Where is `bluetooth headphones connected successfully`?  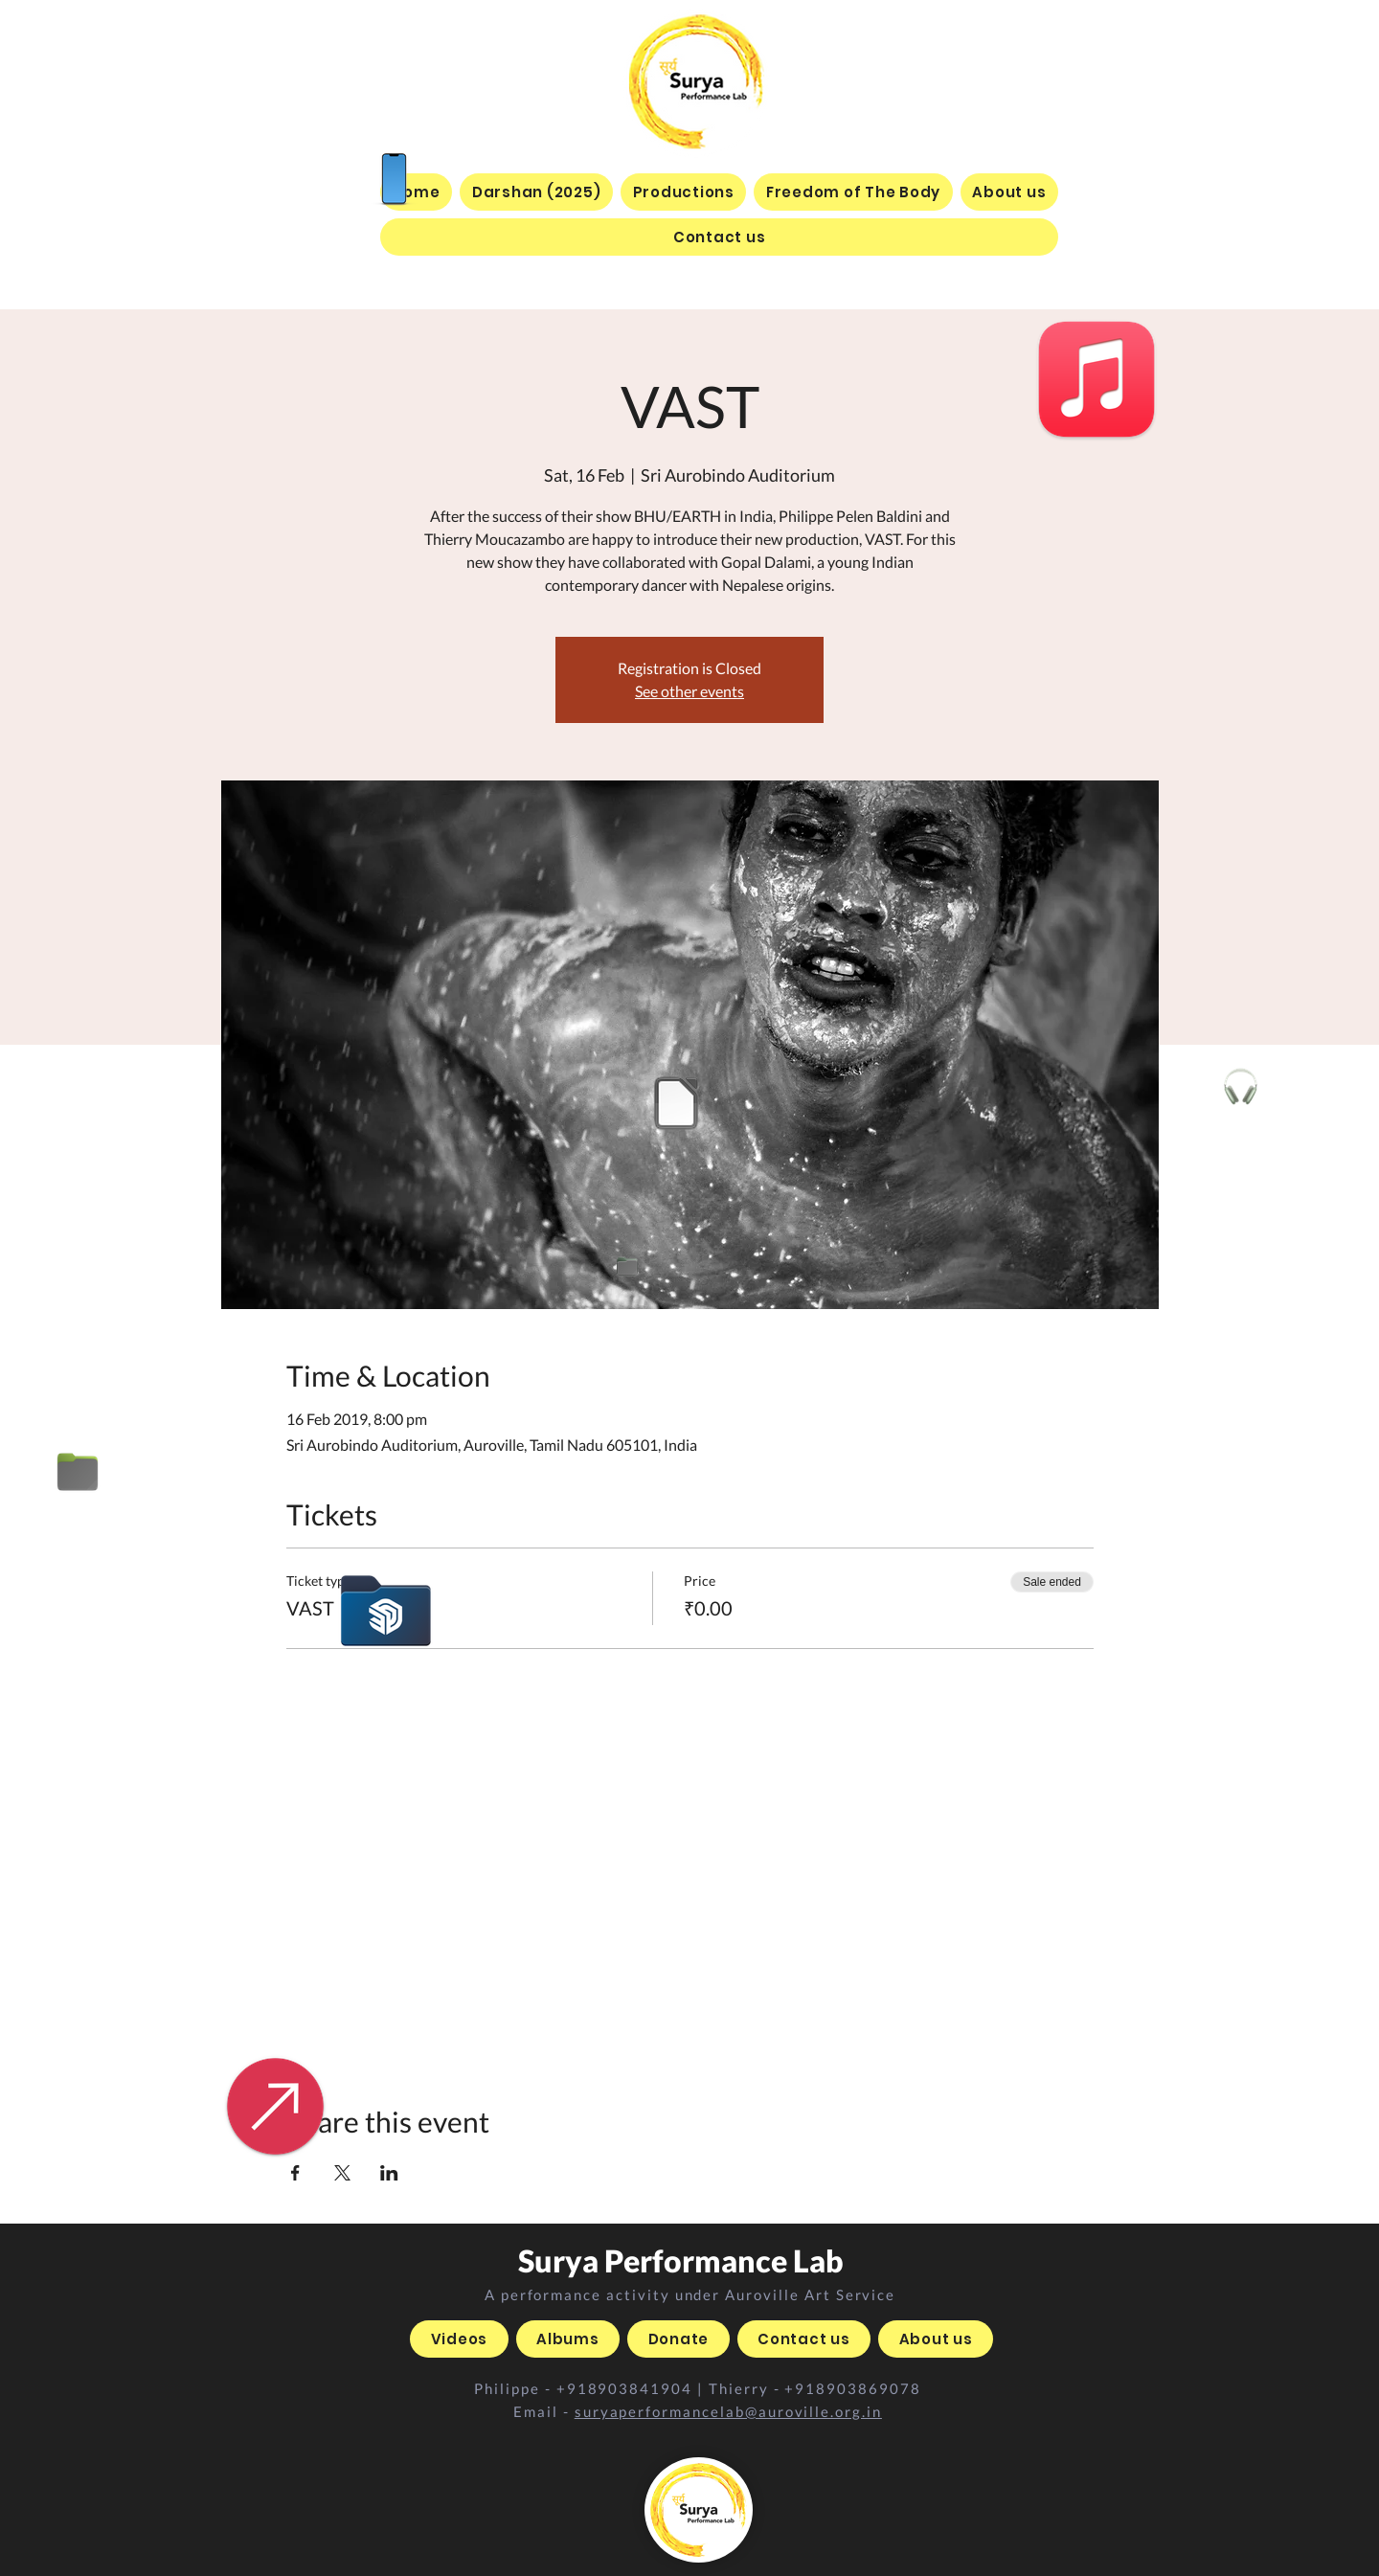 bluetooth headphones connected successfully is located at coordinates (1240, 1086).